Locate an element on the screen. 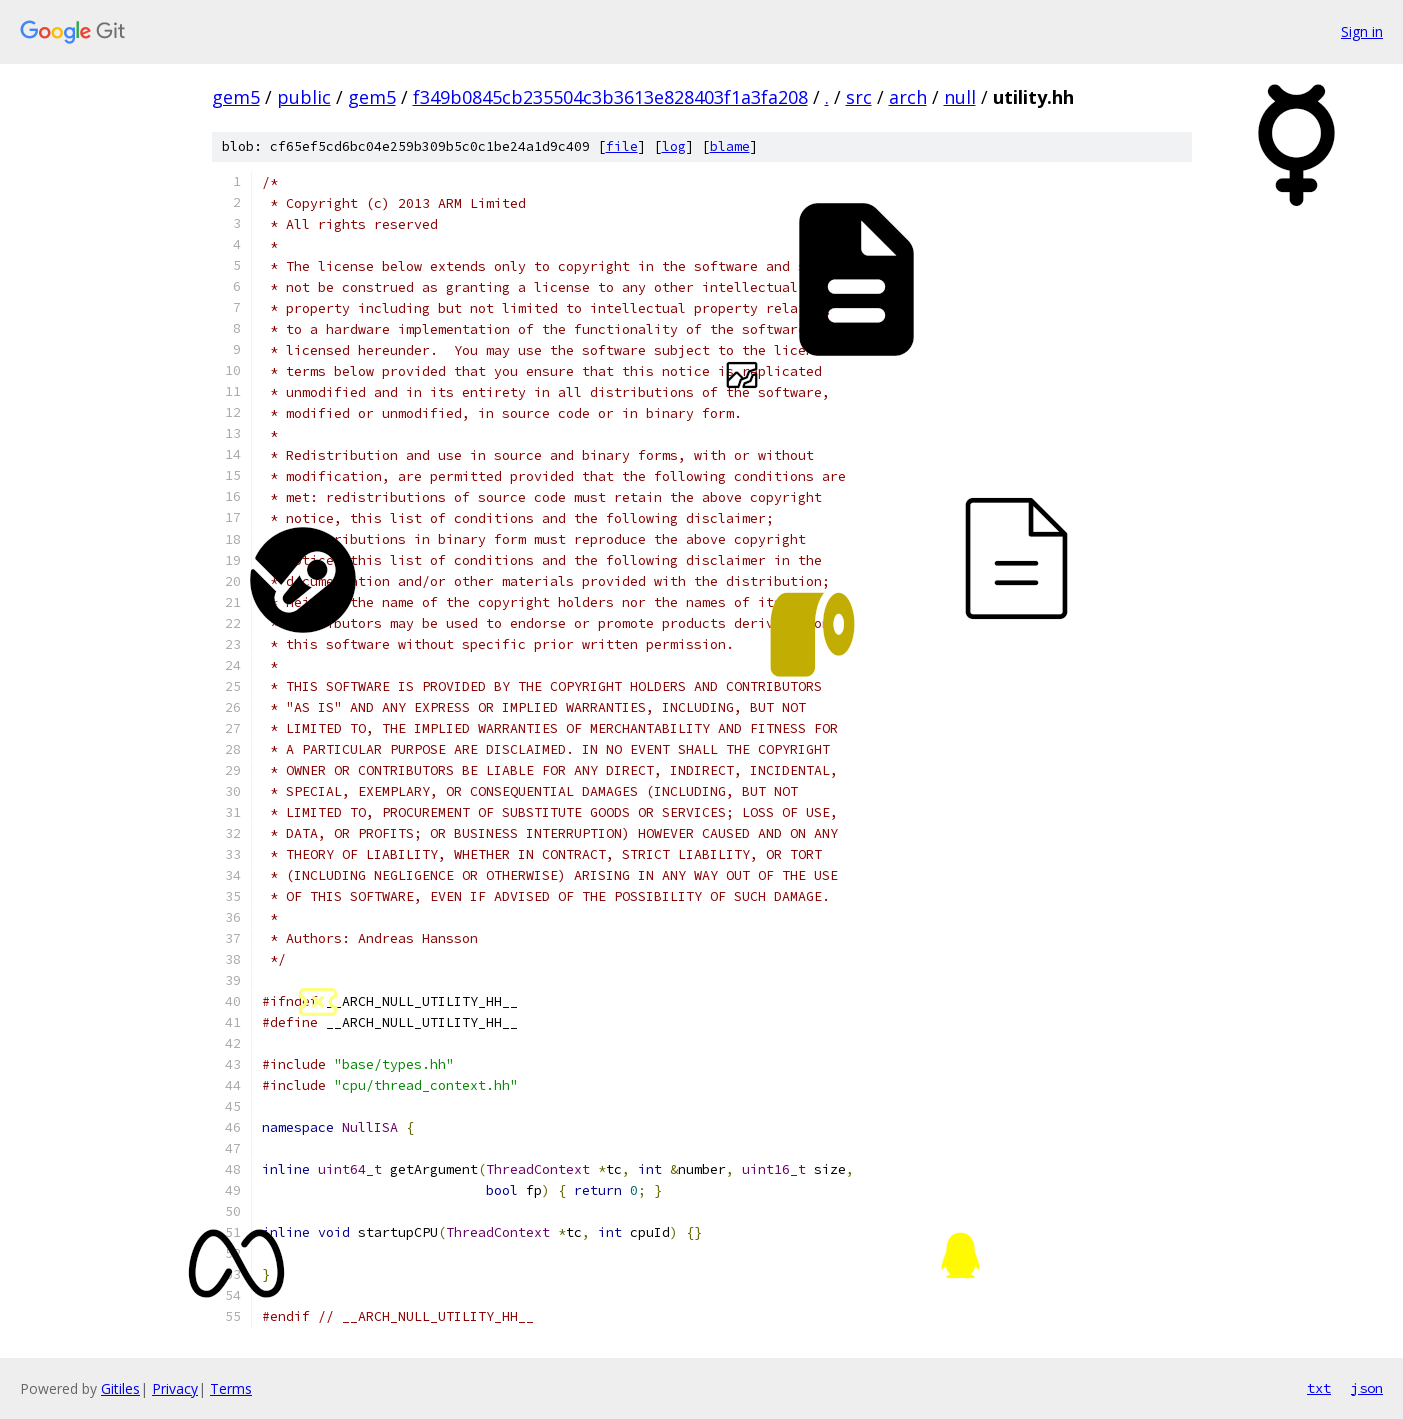  indicates mercury as a planetary or astrological symbol is located at coordinates (1296, 143).